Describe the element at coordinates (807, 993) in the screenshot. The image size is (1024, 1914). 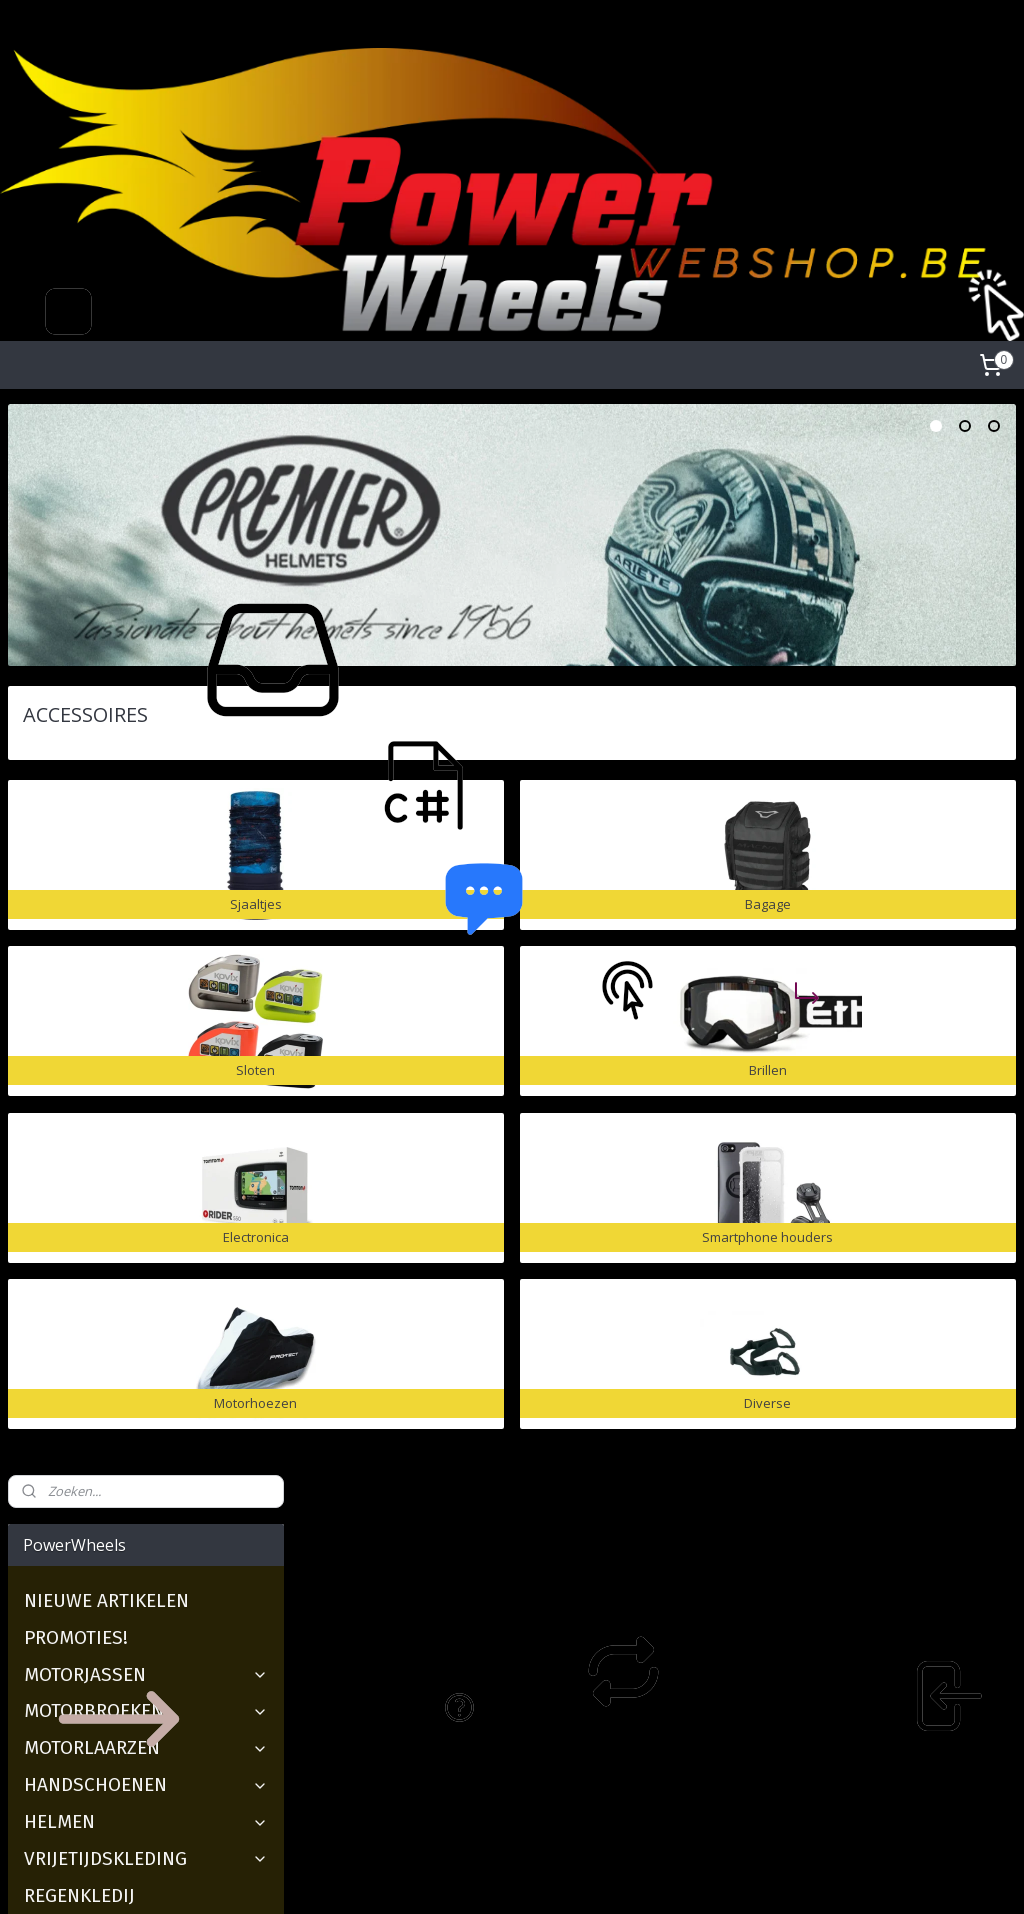
I see `navigate to a nested or child item` at that location.